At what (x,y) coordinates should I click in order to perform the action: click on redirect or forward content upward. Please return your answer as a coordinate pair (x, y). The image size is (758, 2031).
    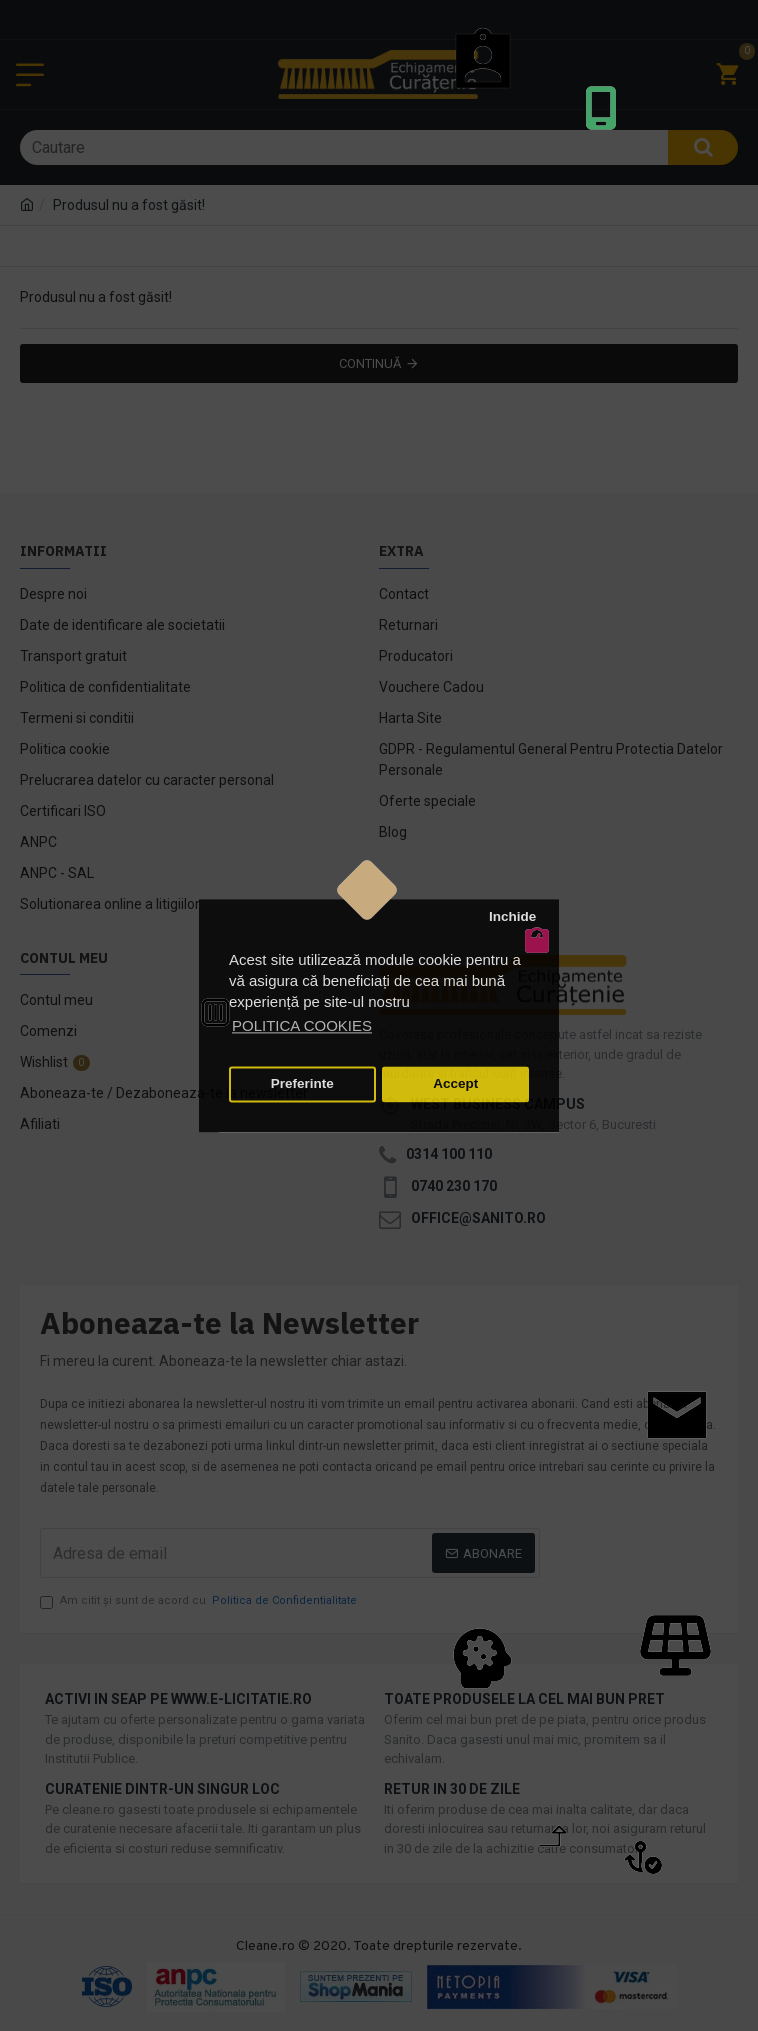
    Looking at the image, I should click on (554, 1837).